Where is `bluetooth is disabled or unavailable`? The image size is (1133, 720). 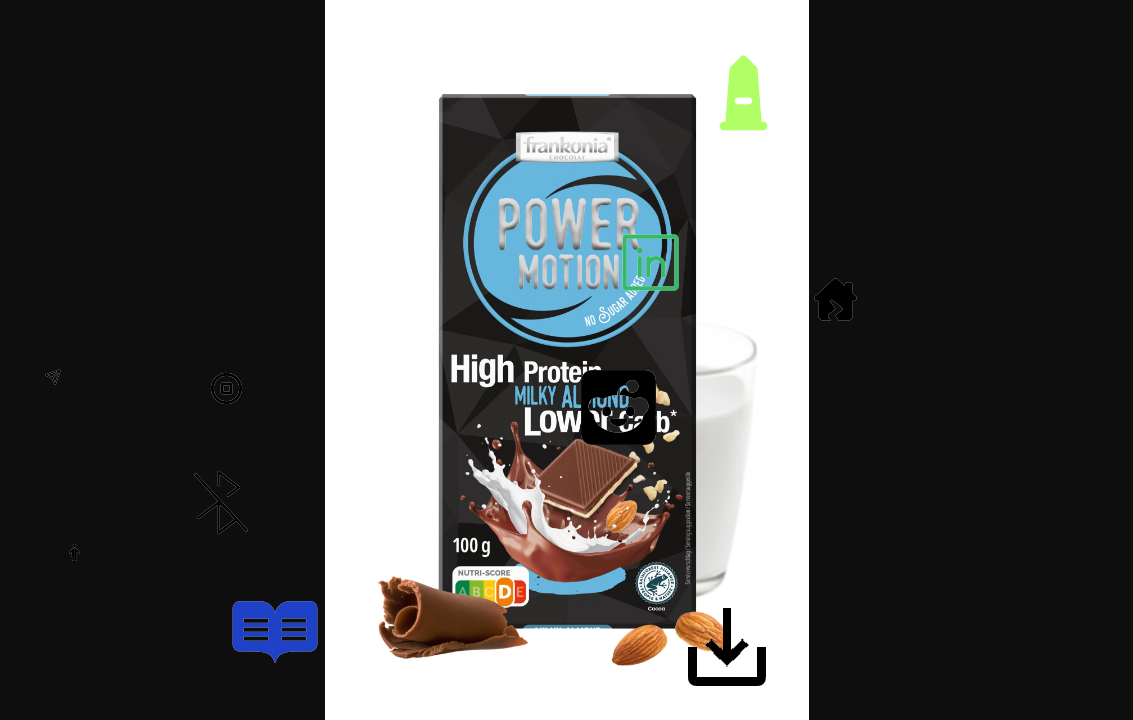
bluetooth is disabled or unavailable is located at coordinates (218, 502).